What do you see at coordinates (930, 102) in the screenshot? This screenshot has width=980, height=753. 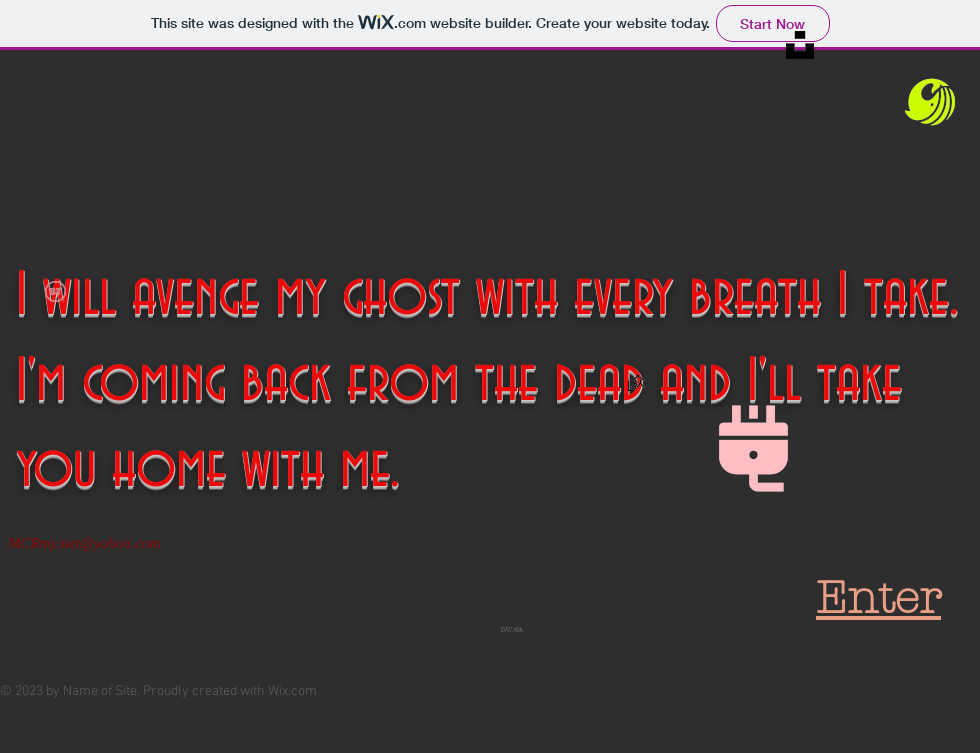 I see `sonar brand logo` at bounding box center [930, 102].